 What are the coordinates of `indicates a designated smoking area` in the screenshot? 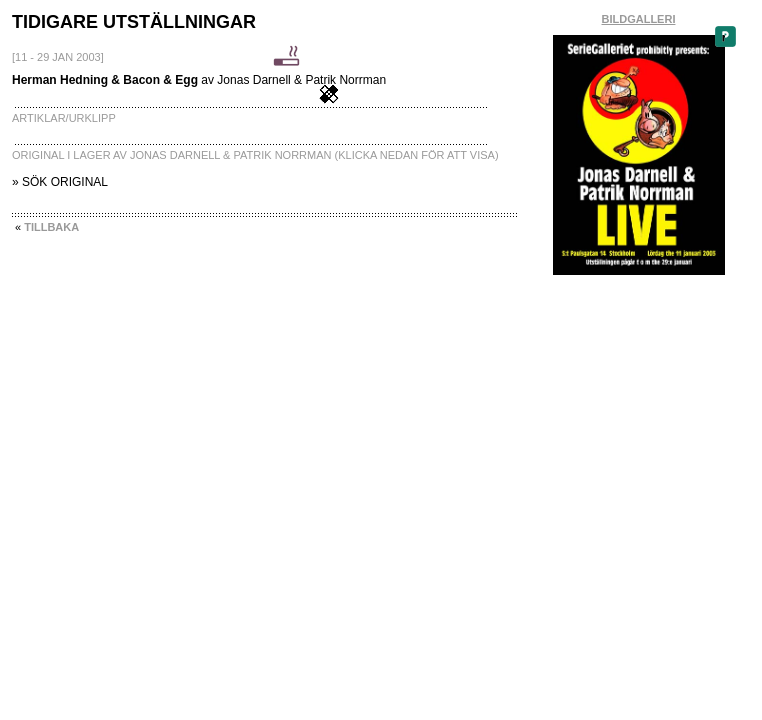 It's located at (286, 58).